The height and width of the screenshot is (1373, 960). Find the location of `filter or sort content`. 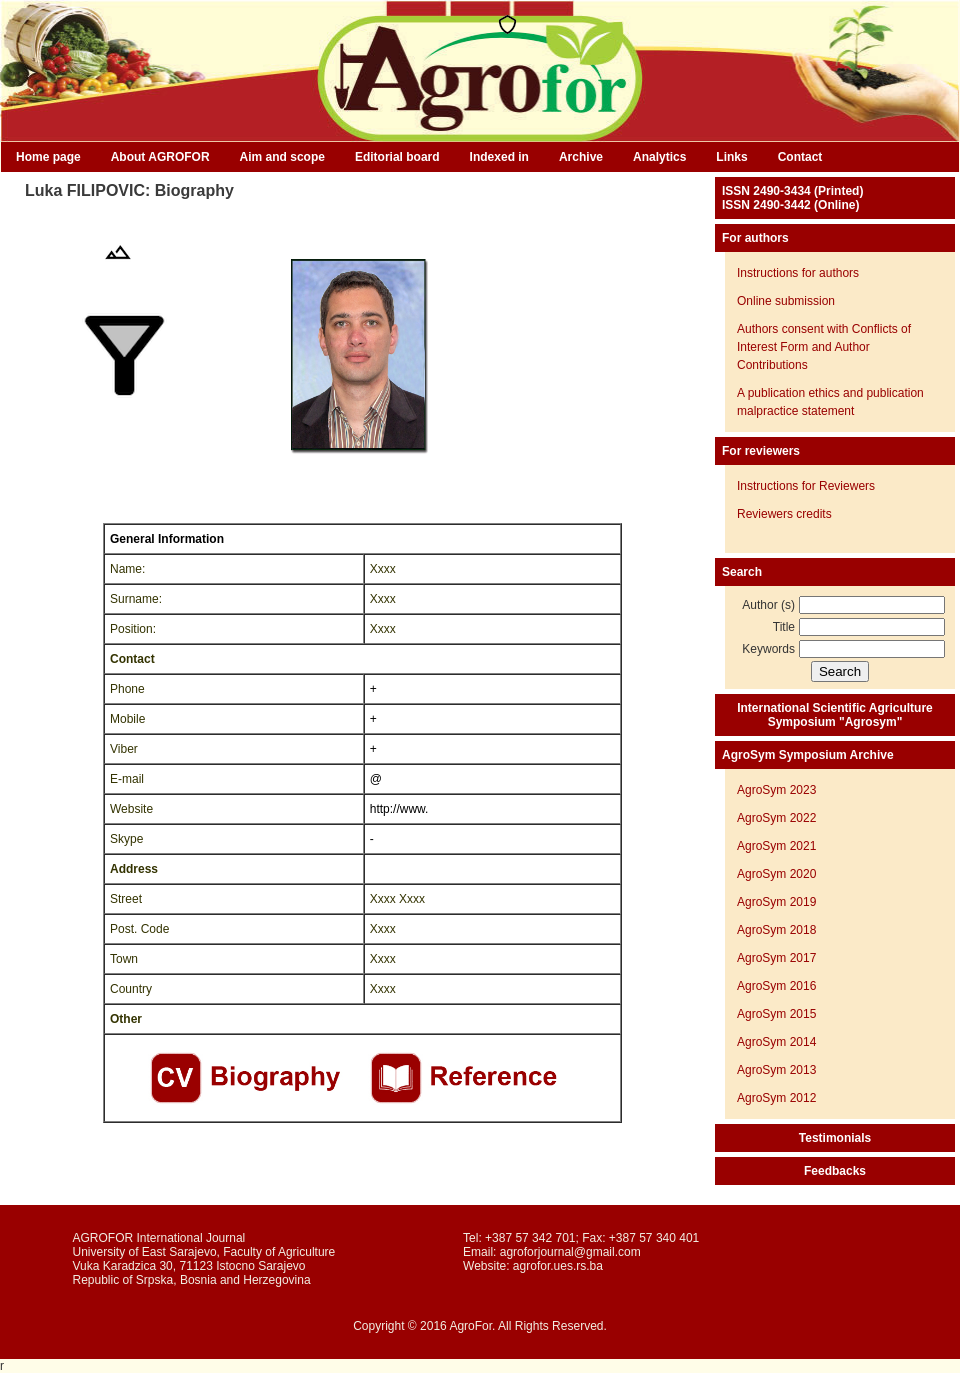

filter or sort content is located at coordinates (124, 355).